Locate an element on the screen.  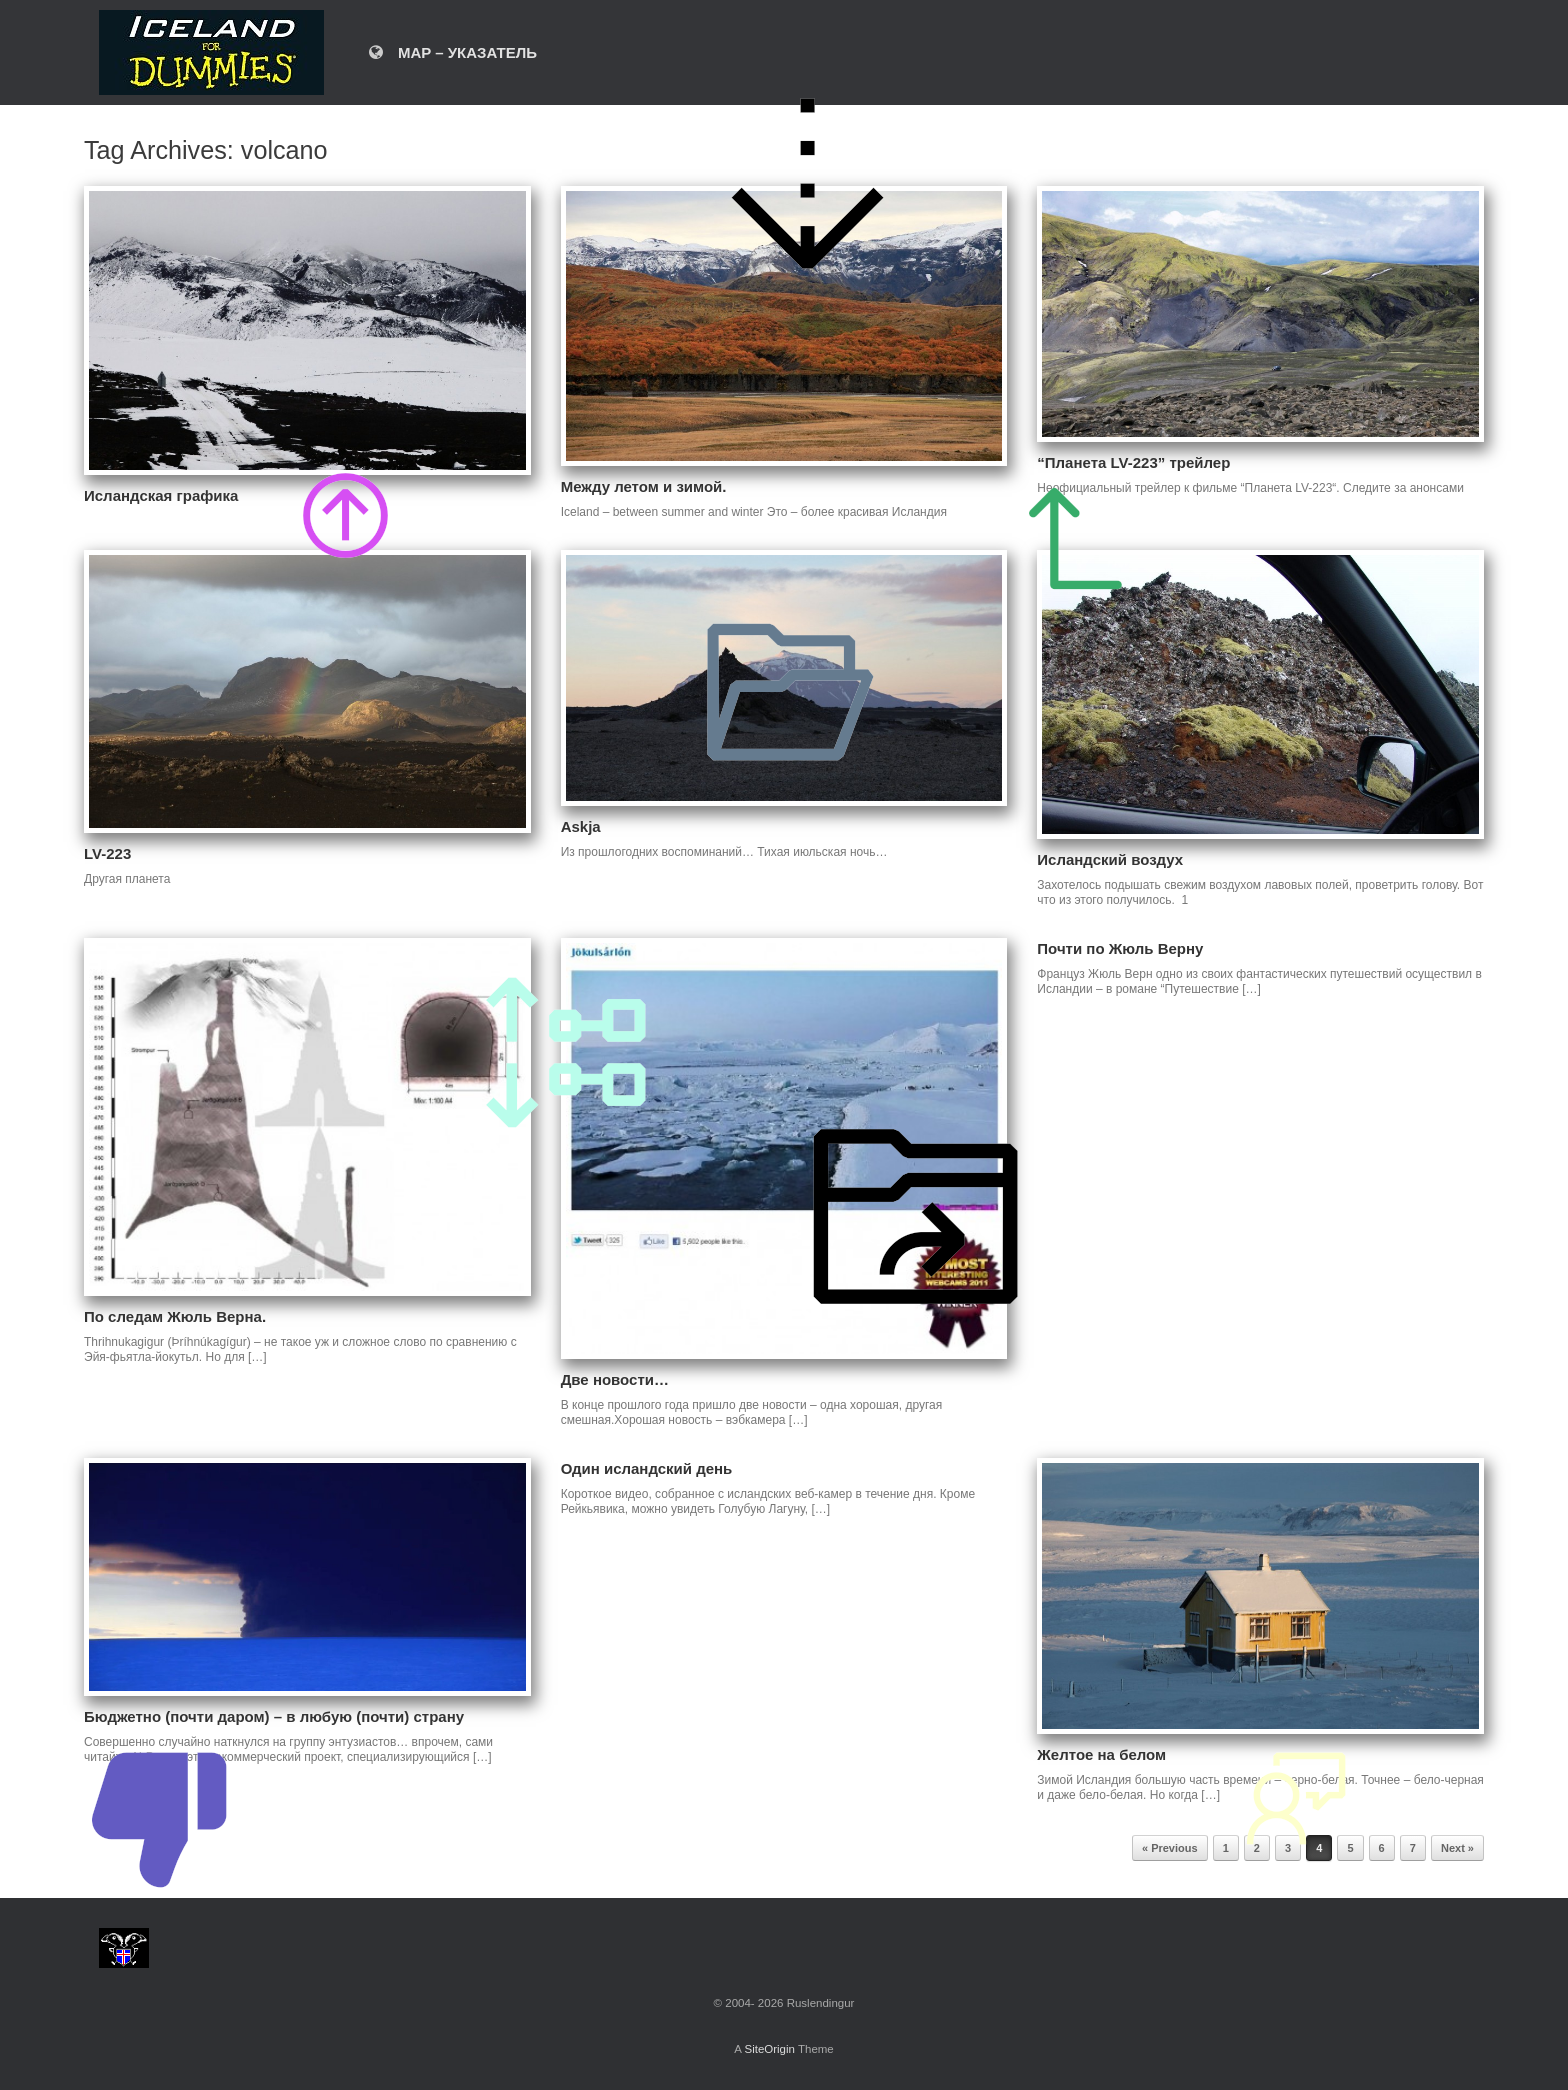
an open folder in the file explorer is located at coordinates (787, 692).